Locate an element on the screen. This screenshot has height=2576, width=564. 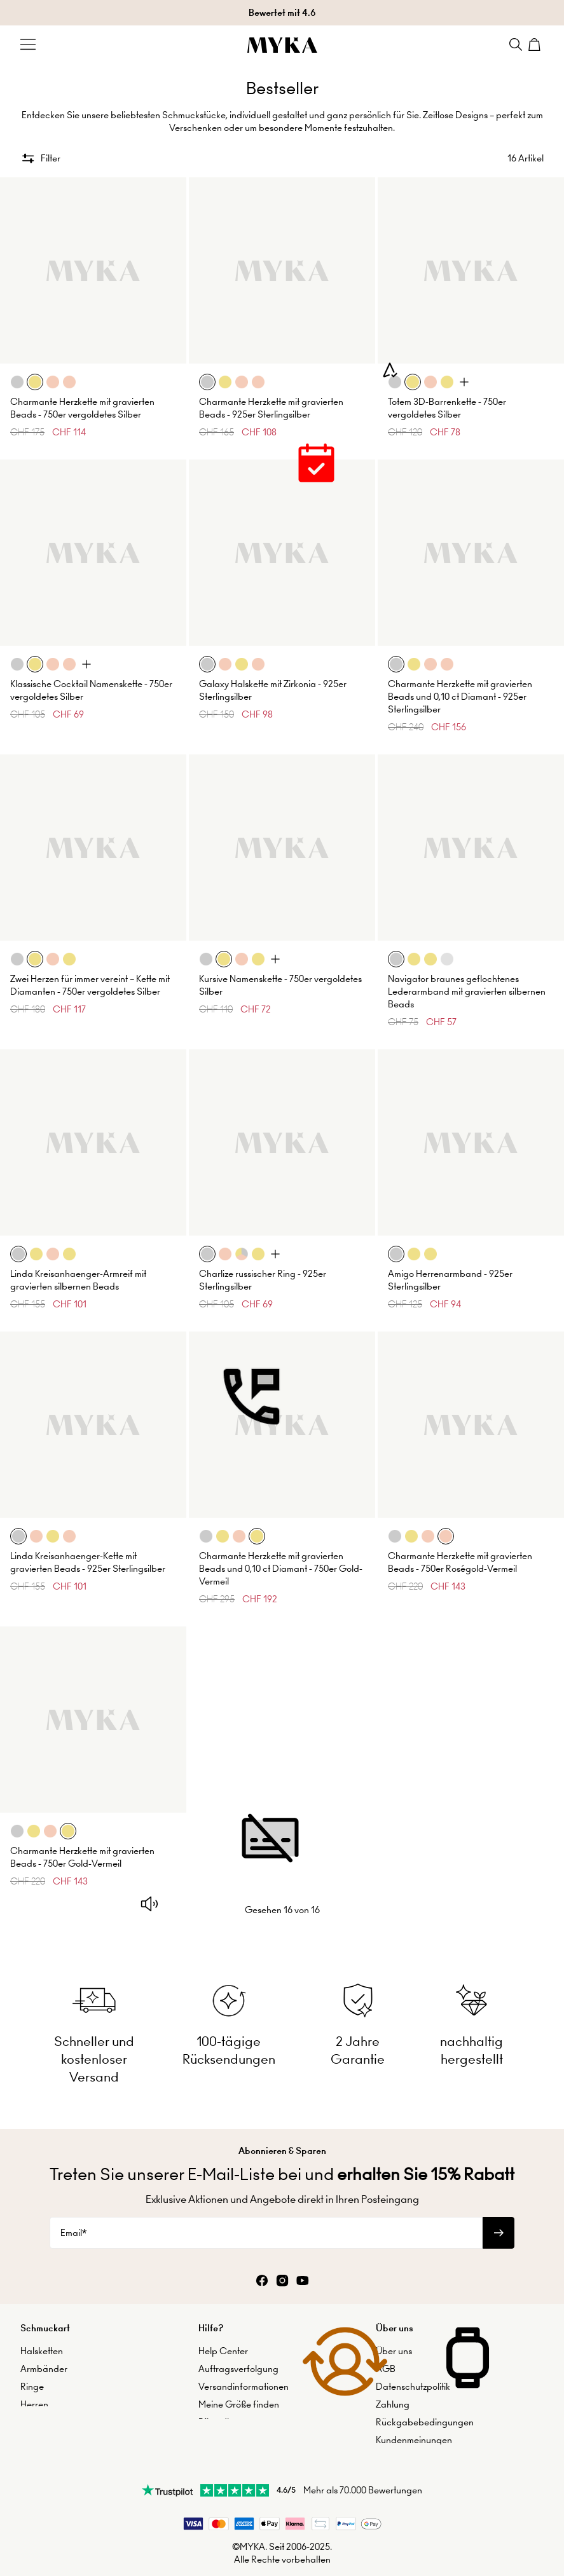
location or destination confirmed is located at coordinates (390, 370).